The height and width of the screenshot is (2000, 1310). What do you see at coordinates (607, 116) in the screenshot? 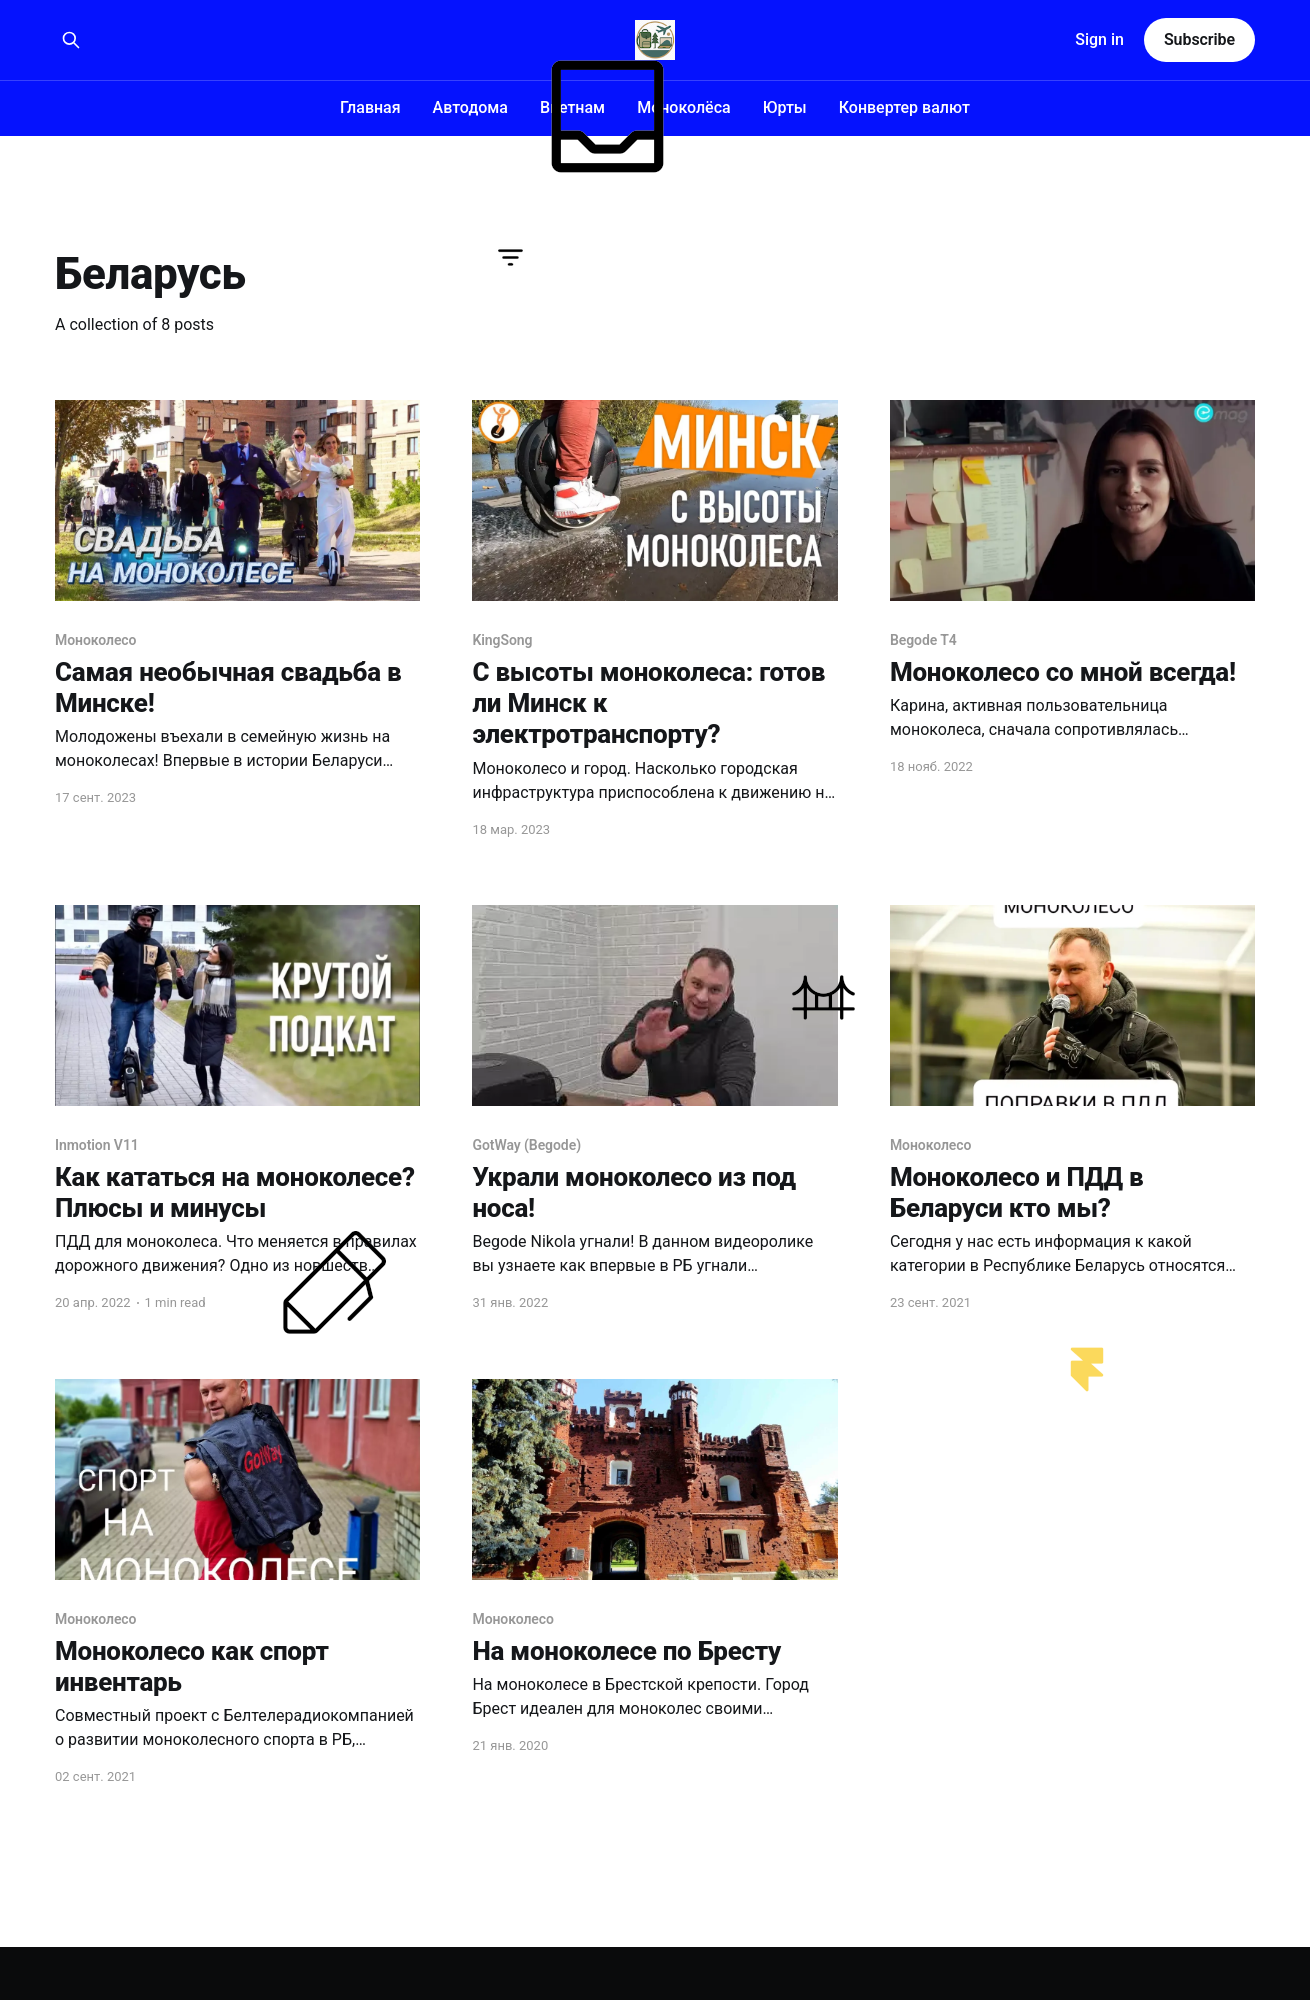
I see `access inbox or incoming items` at bounding box center [607, 116].